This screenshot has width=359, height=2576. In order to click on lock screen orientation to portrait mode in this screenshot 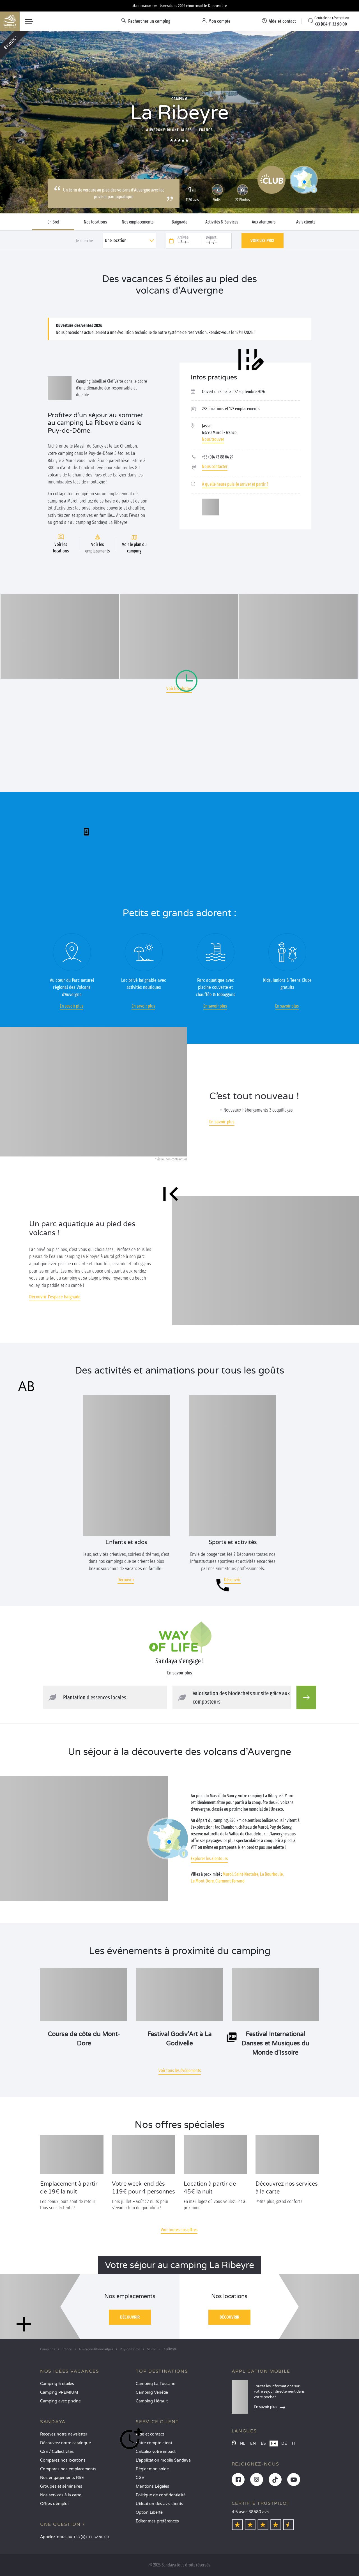, I will do `click(86, 832)`.